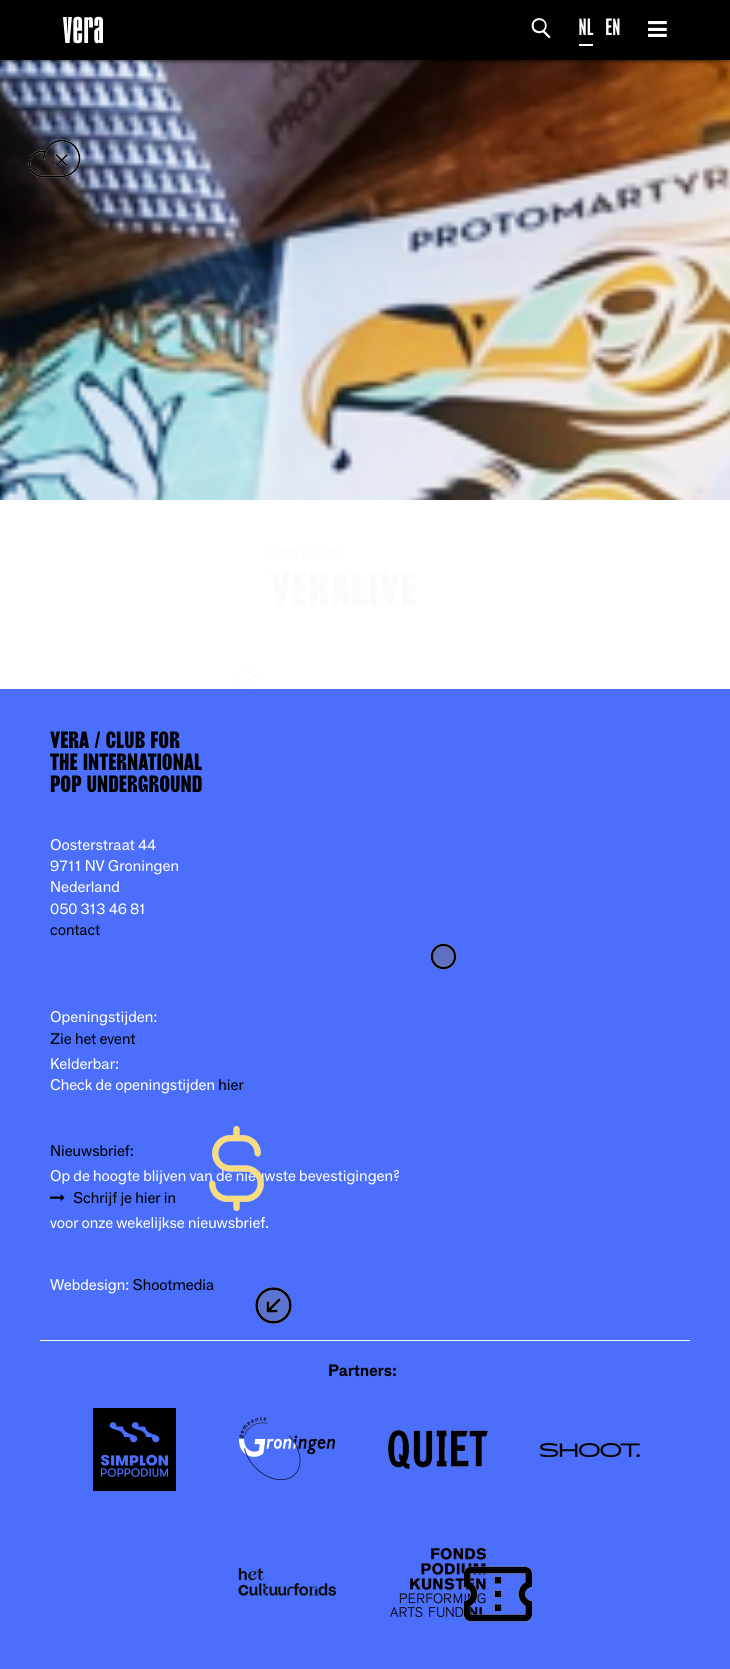  I want to click on indicates a filled or selected state, so click(443, 956).